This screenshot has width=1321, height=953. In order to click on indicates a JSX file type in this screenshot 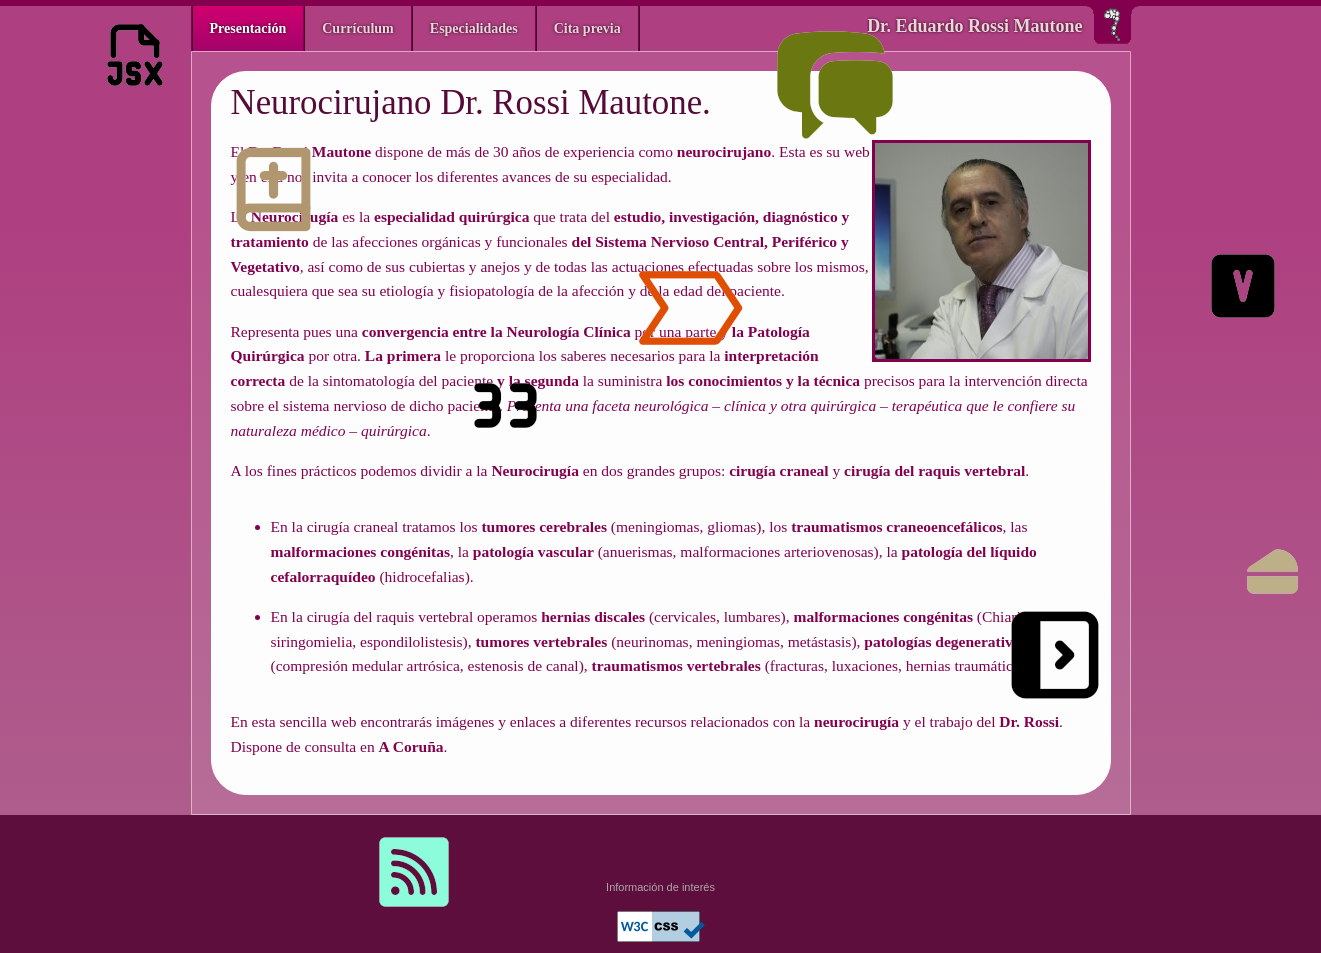, I will do `click(135, 55)`.